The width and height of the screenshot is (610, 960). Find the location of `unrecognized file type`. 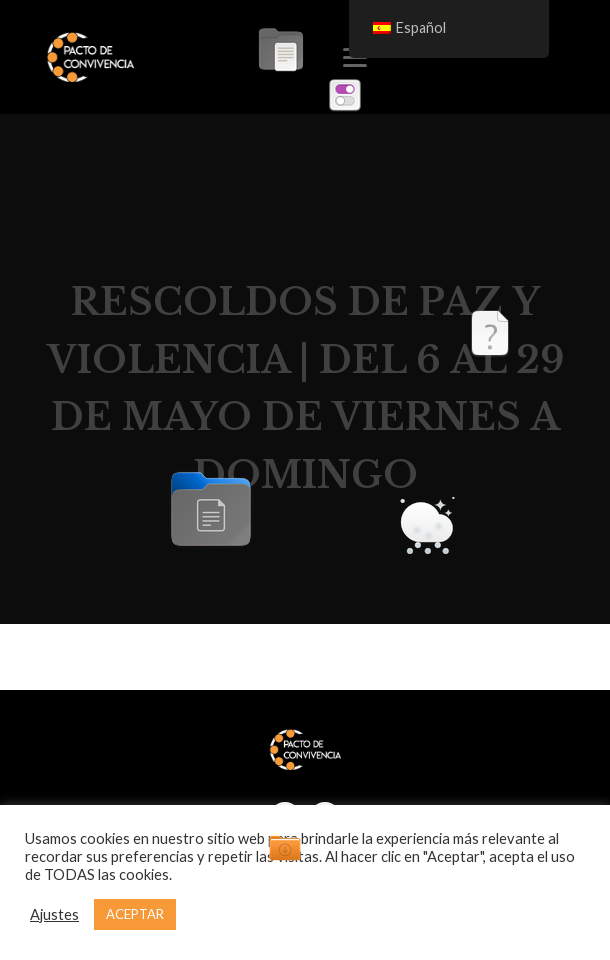

unrecognized file type is located at coordinates (490, 333).